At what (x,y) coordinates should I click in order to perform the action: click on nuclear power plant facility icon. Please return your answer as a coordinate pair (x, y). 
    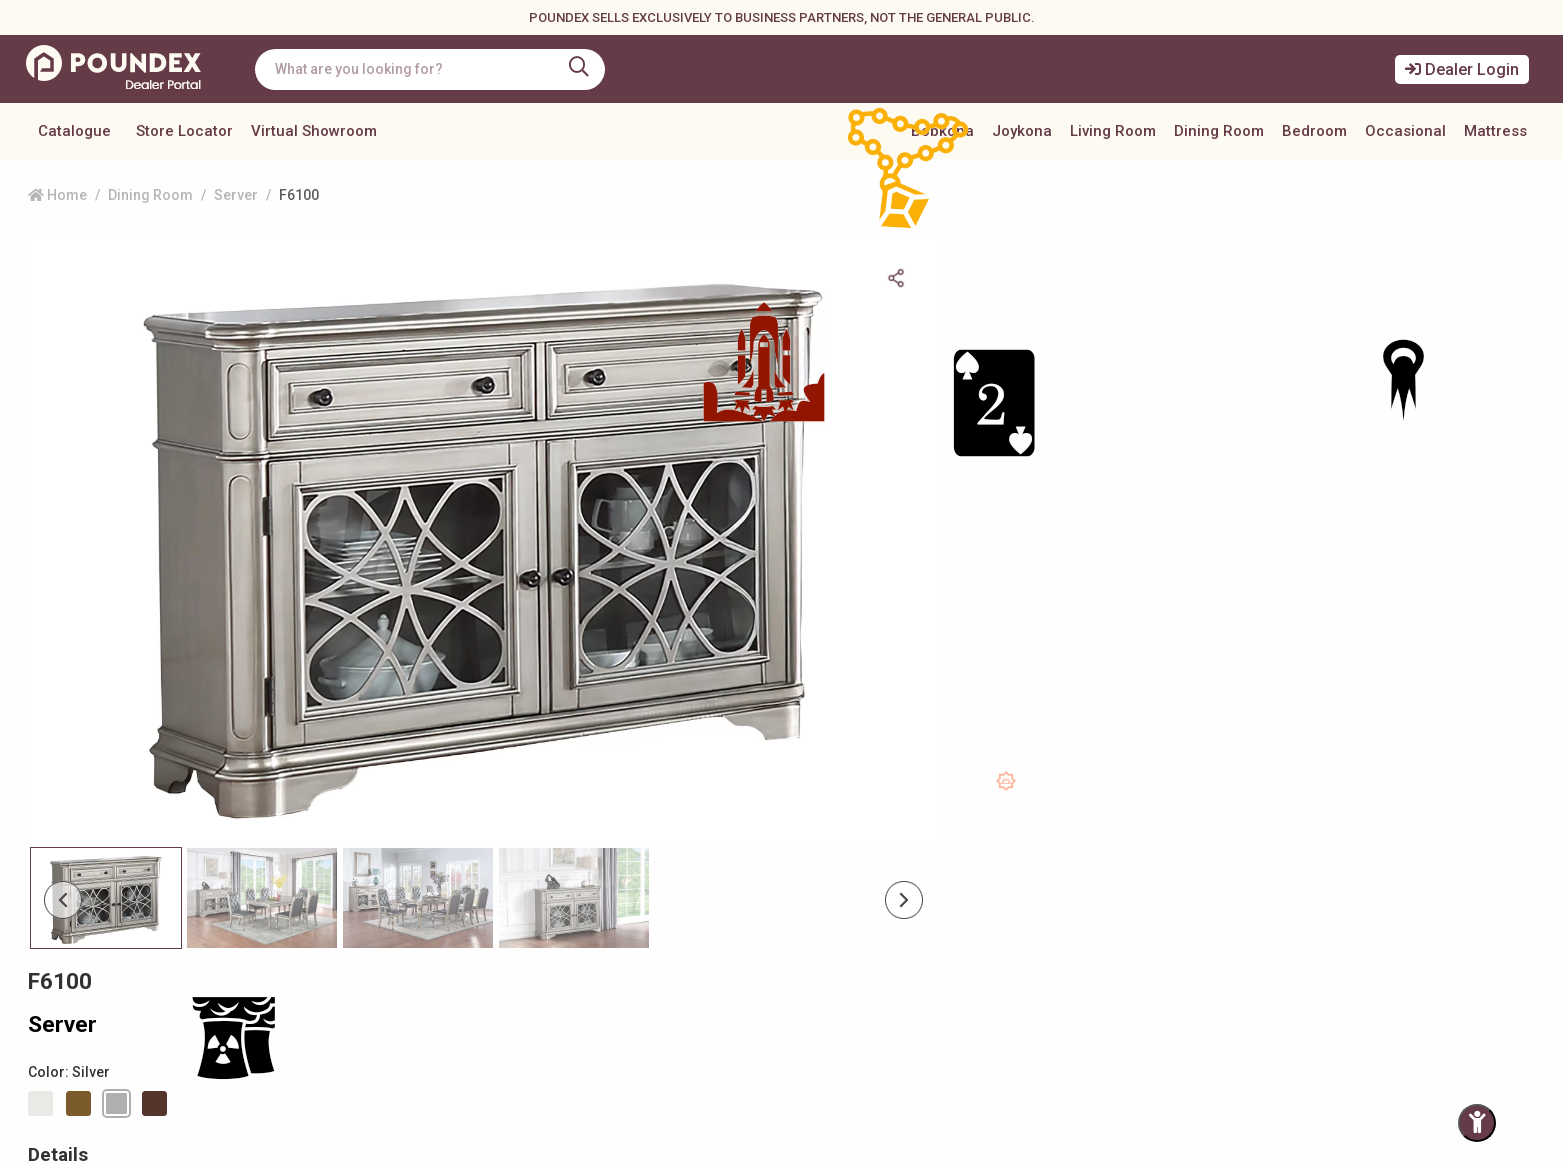
    Looking at the image, I should click on (234, 1038).